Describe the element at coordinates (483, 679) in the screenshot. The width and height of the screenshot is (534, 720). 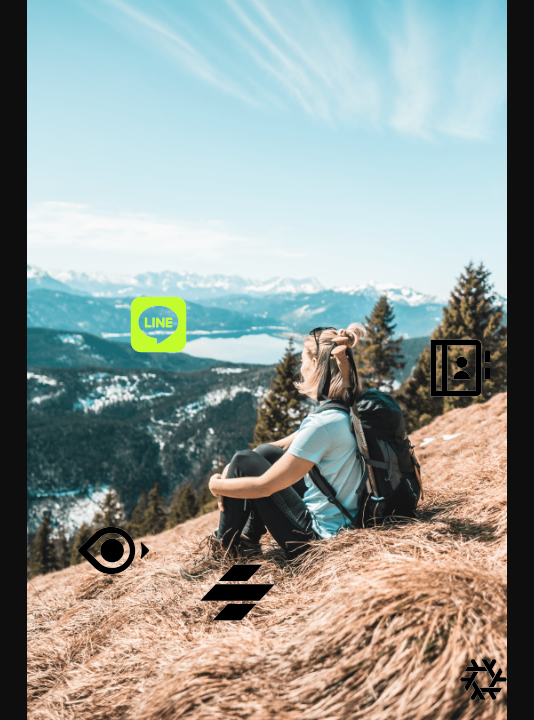
I see `NixOS Linux distribution logo` at that location.